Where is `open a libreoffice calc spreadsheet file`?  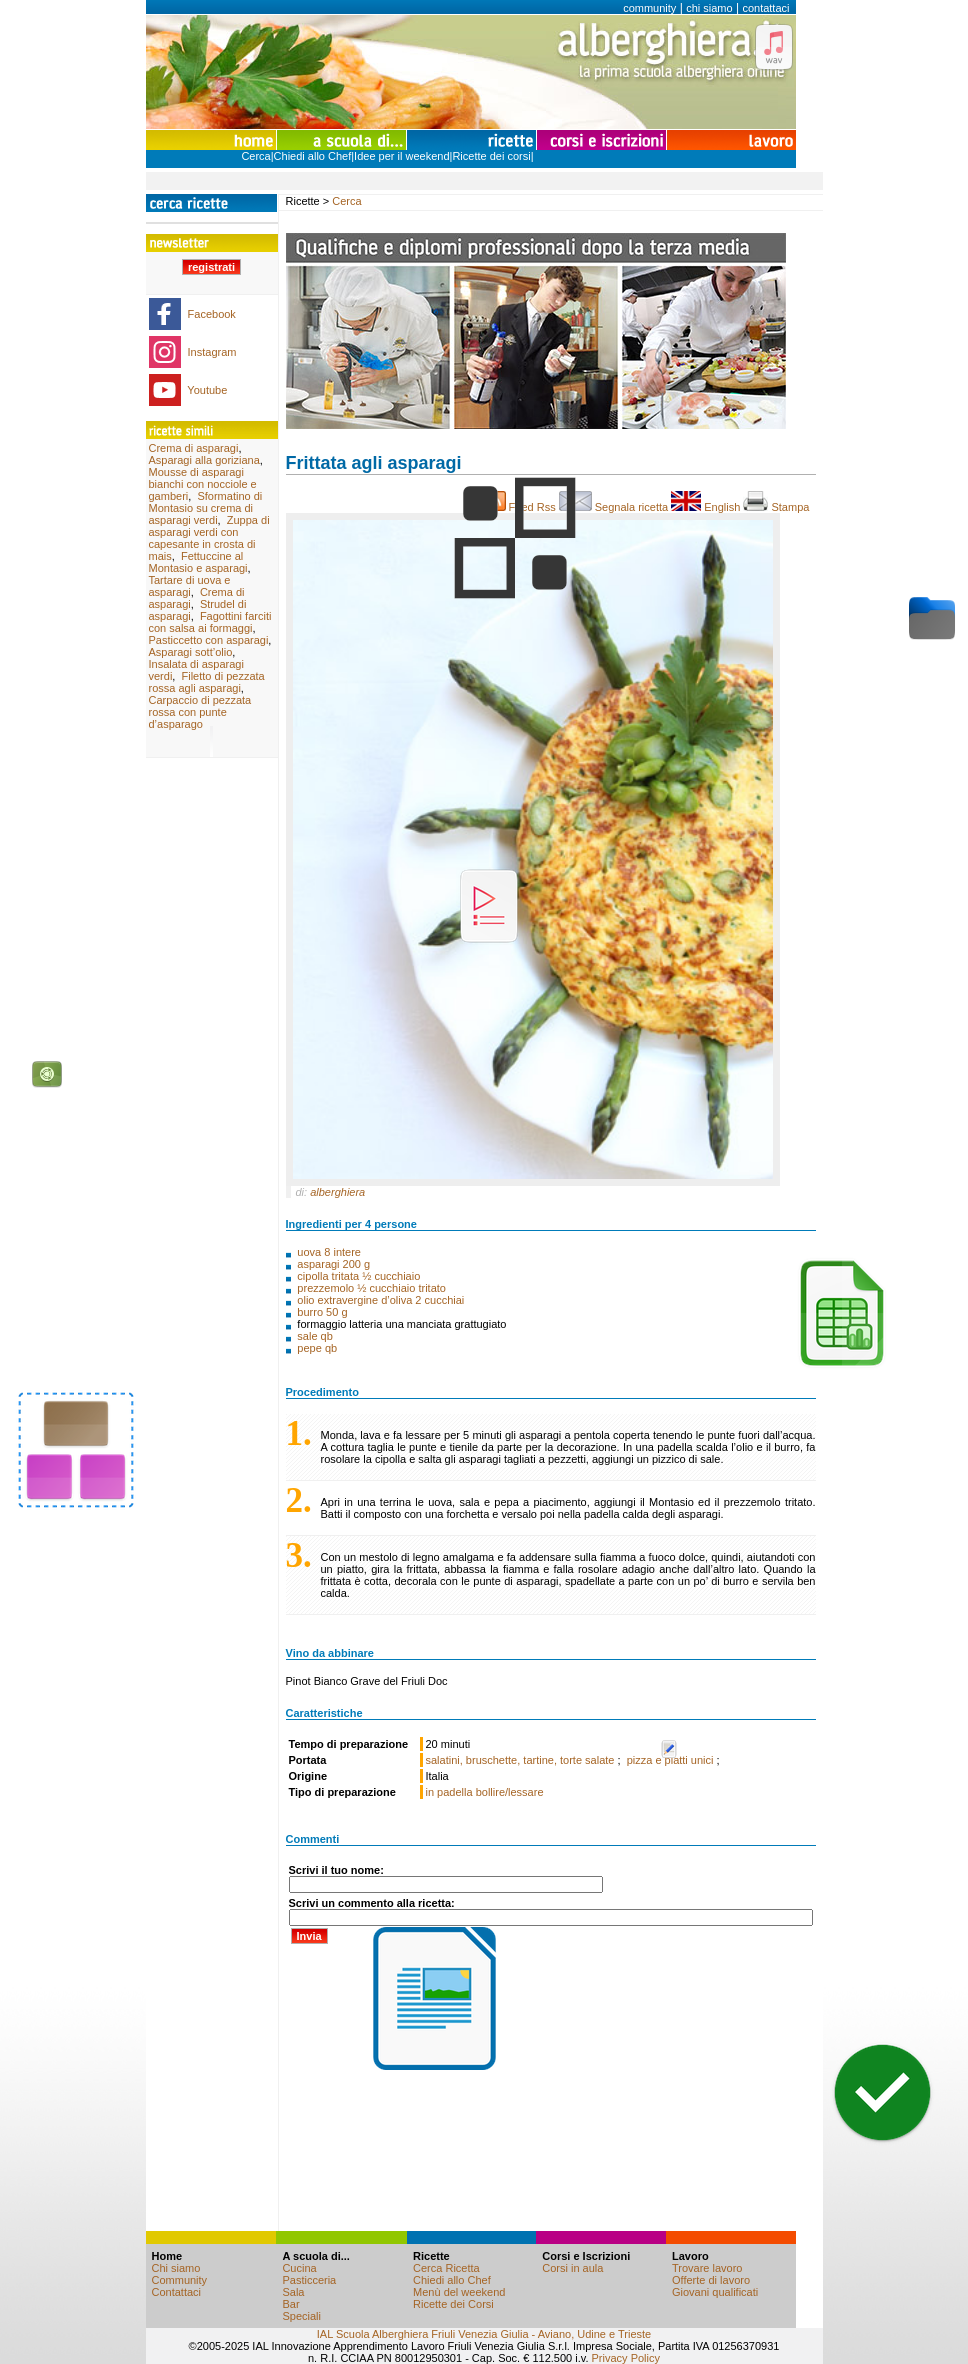 open a libreoffice calc spreadsheet file is located at coordinates (842, 1313).